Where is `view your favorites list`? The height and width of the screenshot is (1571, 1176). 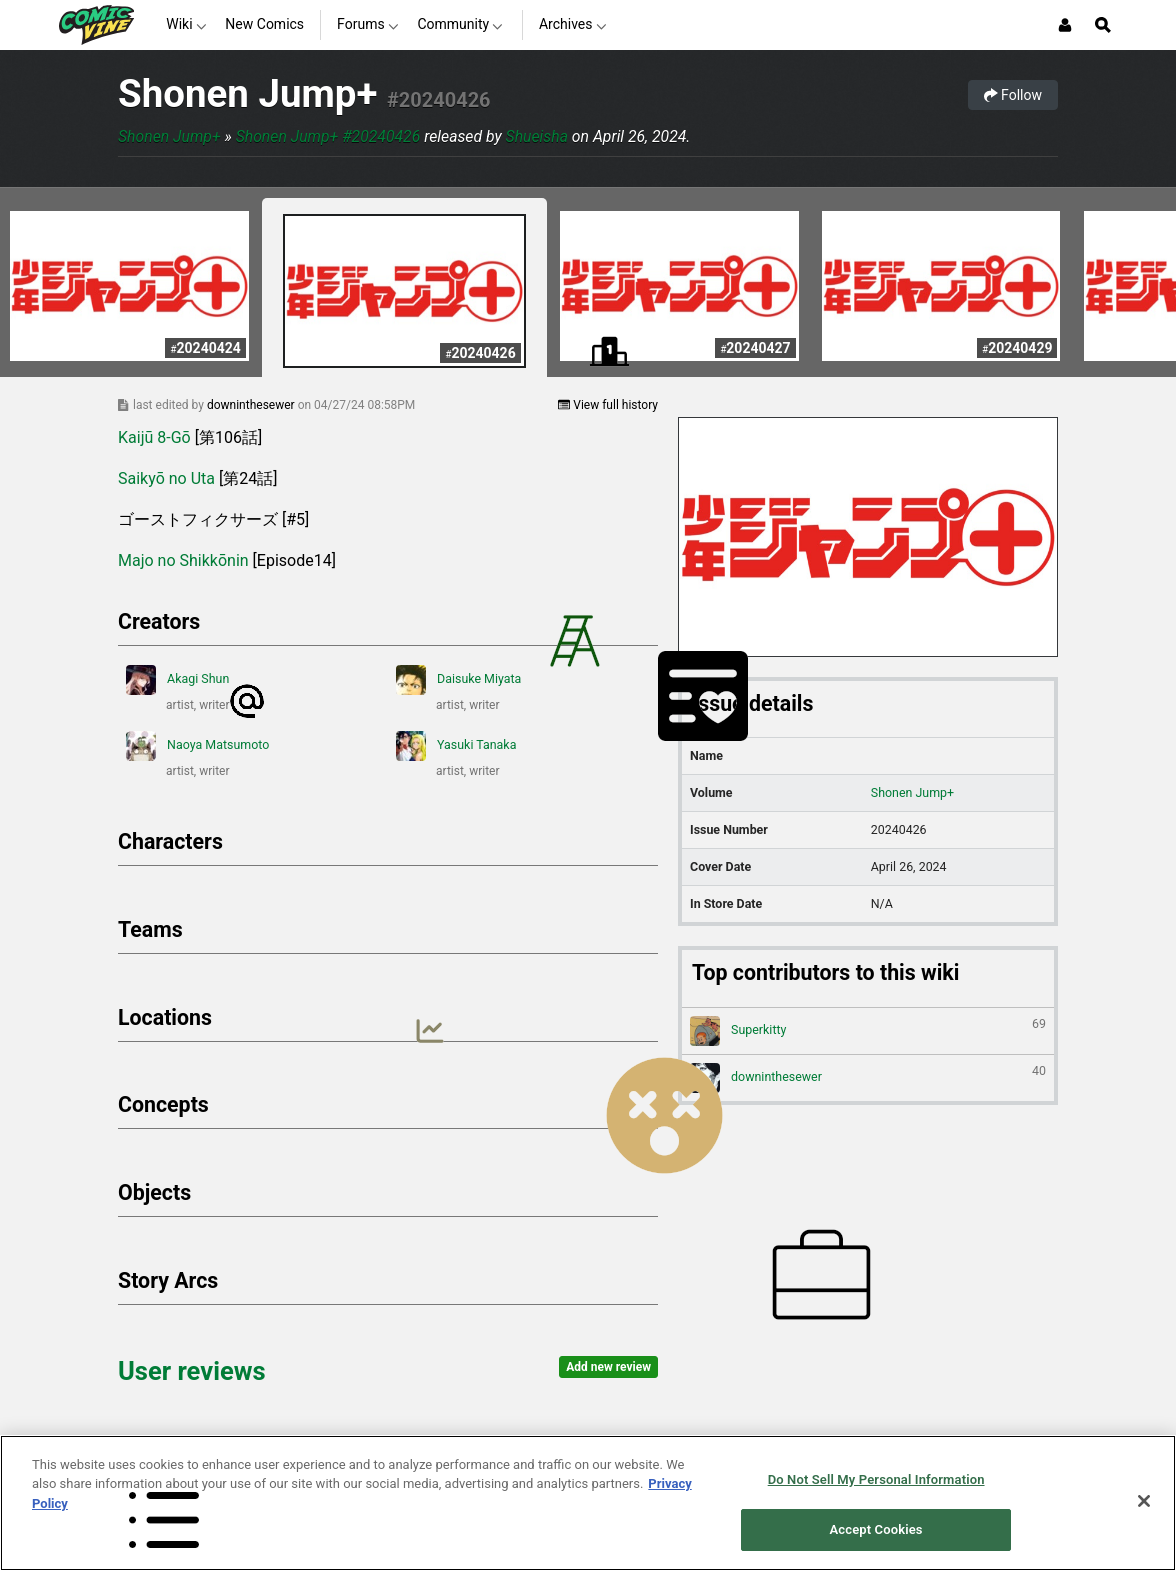 view your favorites list is located at coordinates (703, 696).